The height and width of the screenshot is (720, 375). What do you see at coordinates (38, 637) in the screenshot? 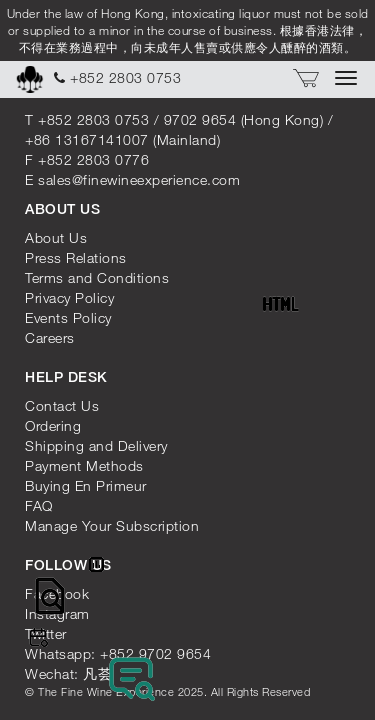
I see `calendar event with notification or reminder` at bounding box center [38, 637].